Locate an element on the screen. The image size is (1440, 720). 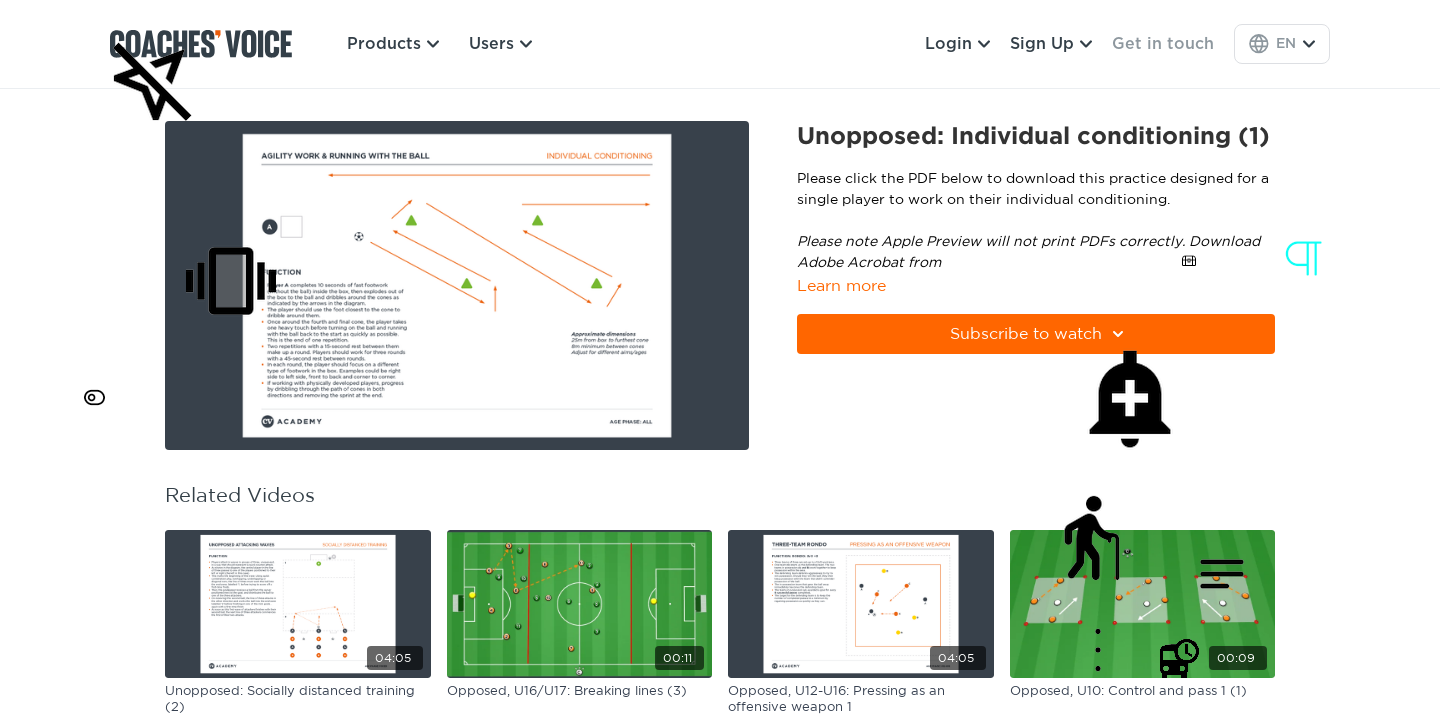
toggle switch in off position is located at coordinates (94, 397).